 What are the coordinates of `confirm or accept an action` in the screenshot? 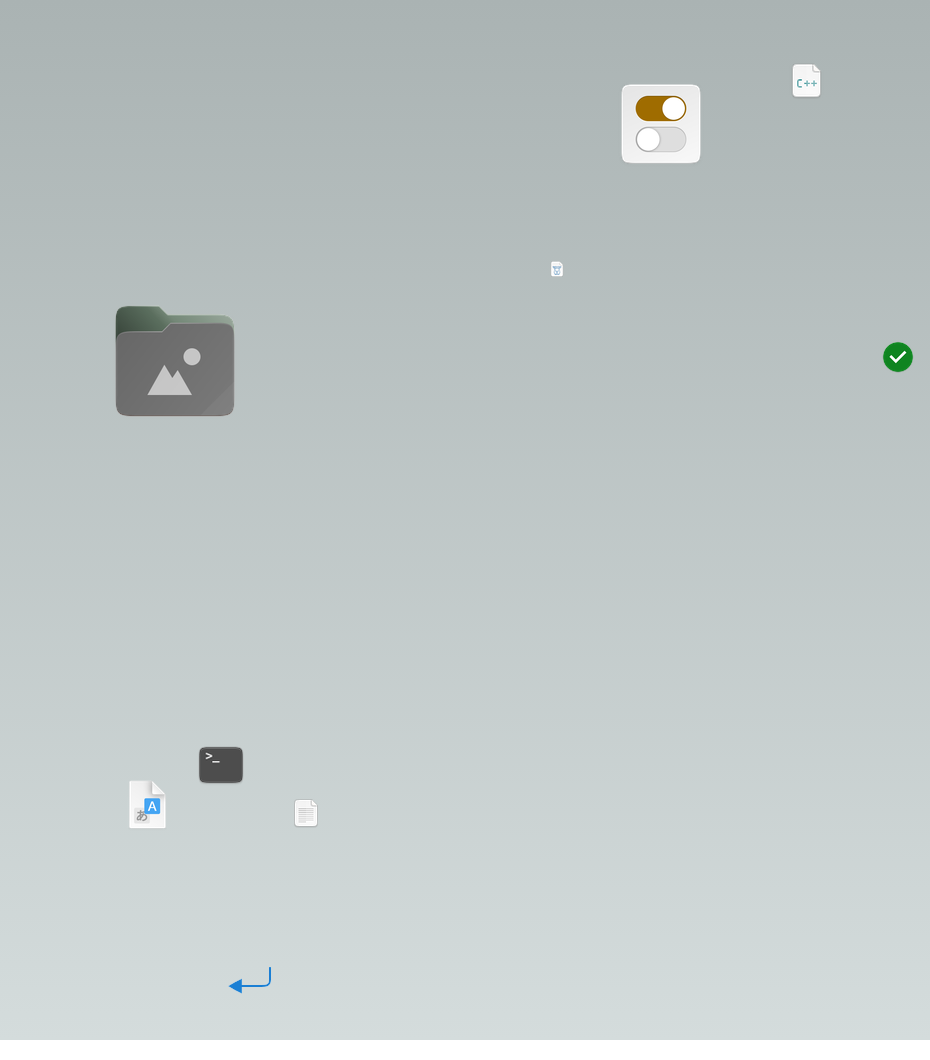 It's located at (898, 357).